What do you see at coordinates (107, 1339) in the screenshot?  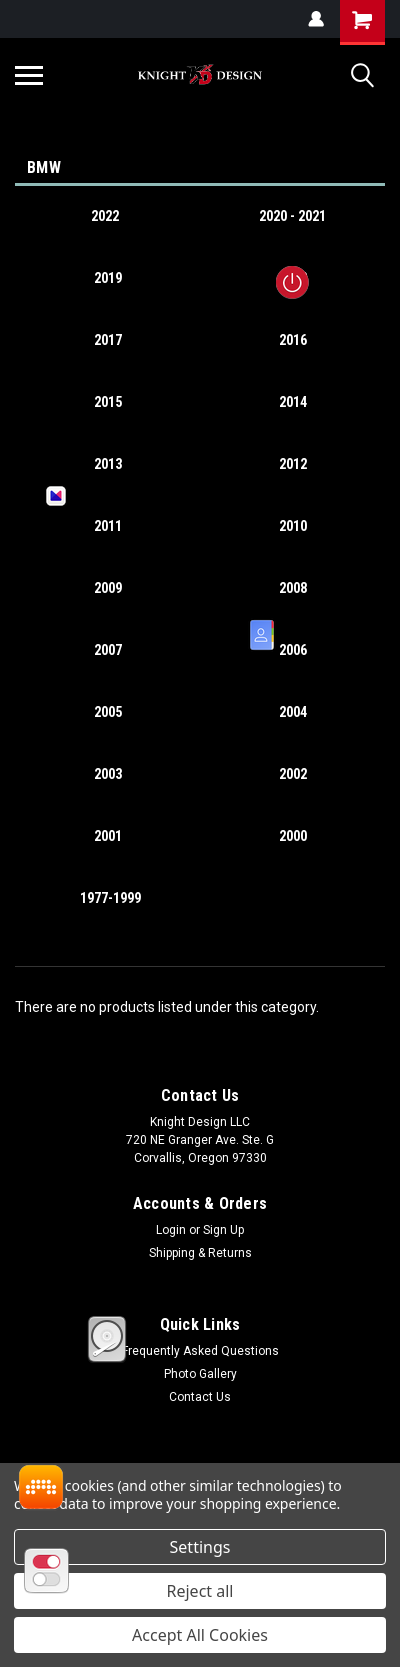 I see `open disk utility application` at bounding box center [107, 1339].